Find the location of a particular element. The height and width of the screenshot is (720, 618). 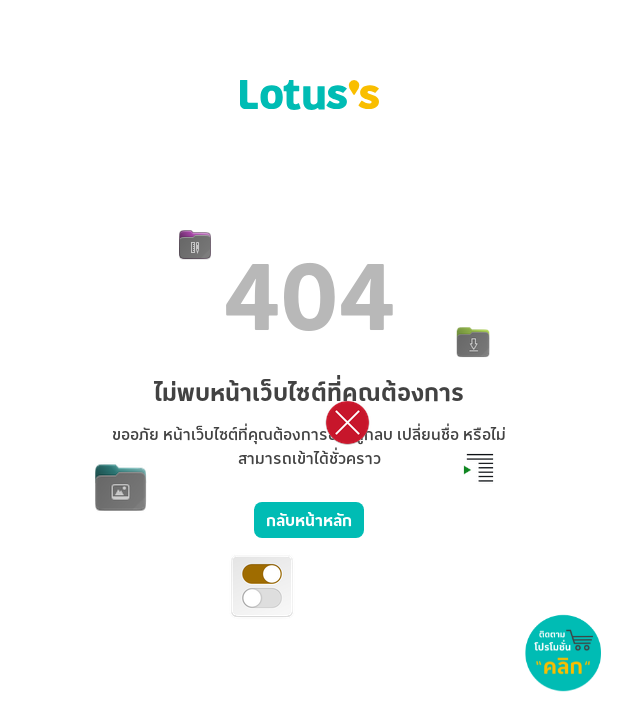

open your templates folder is located at coordinates (195, 244).